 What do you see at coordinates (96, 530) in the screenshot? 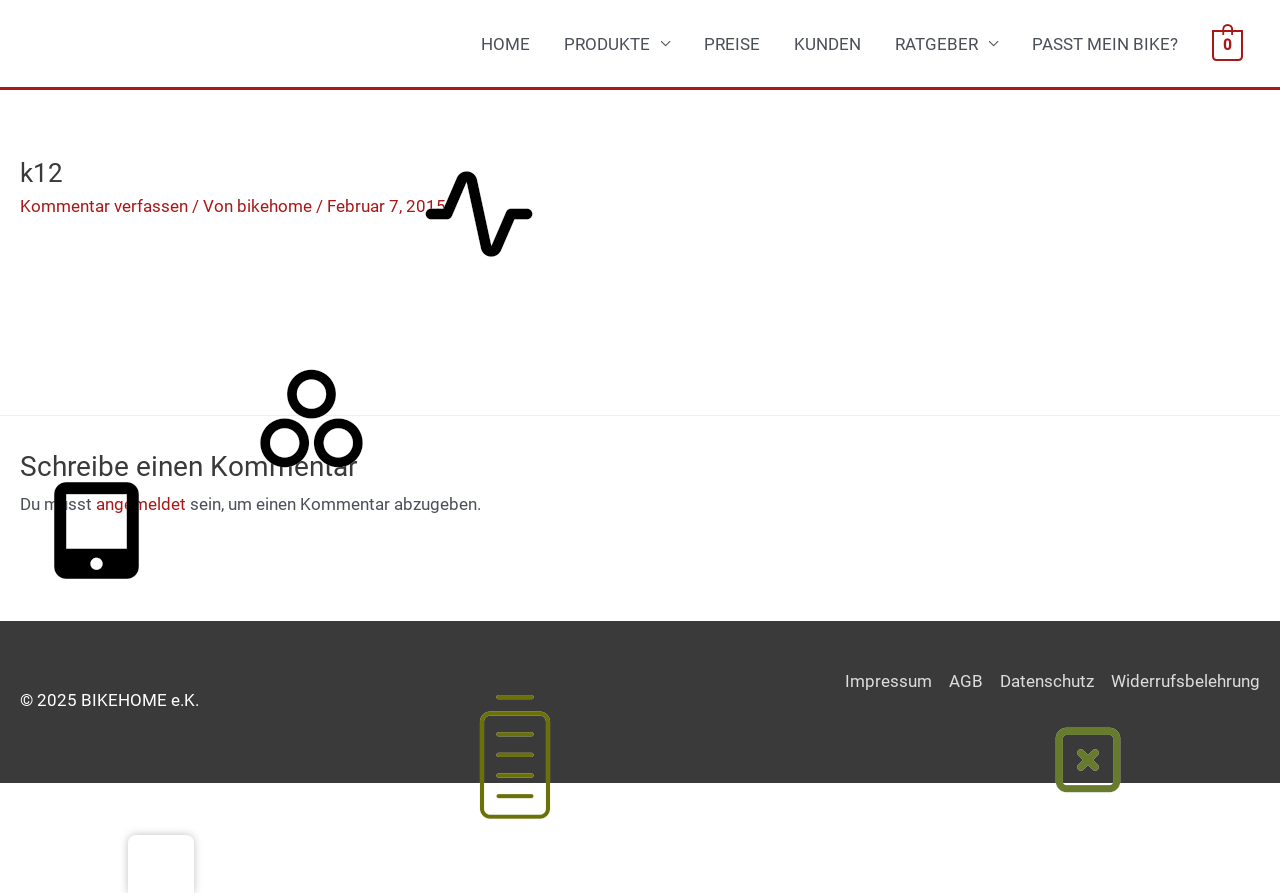
I see `indicates tablet device compatibility` at bounding box center [96, 530].